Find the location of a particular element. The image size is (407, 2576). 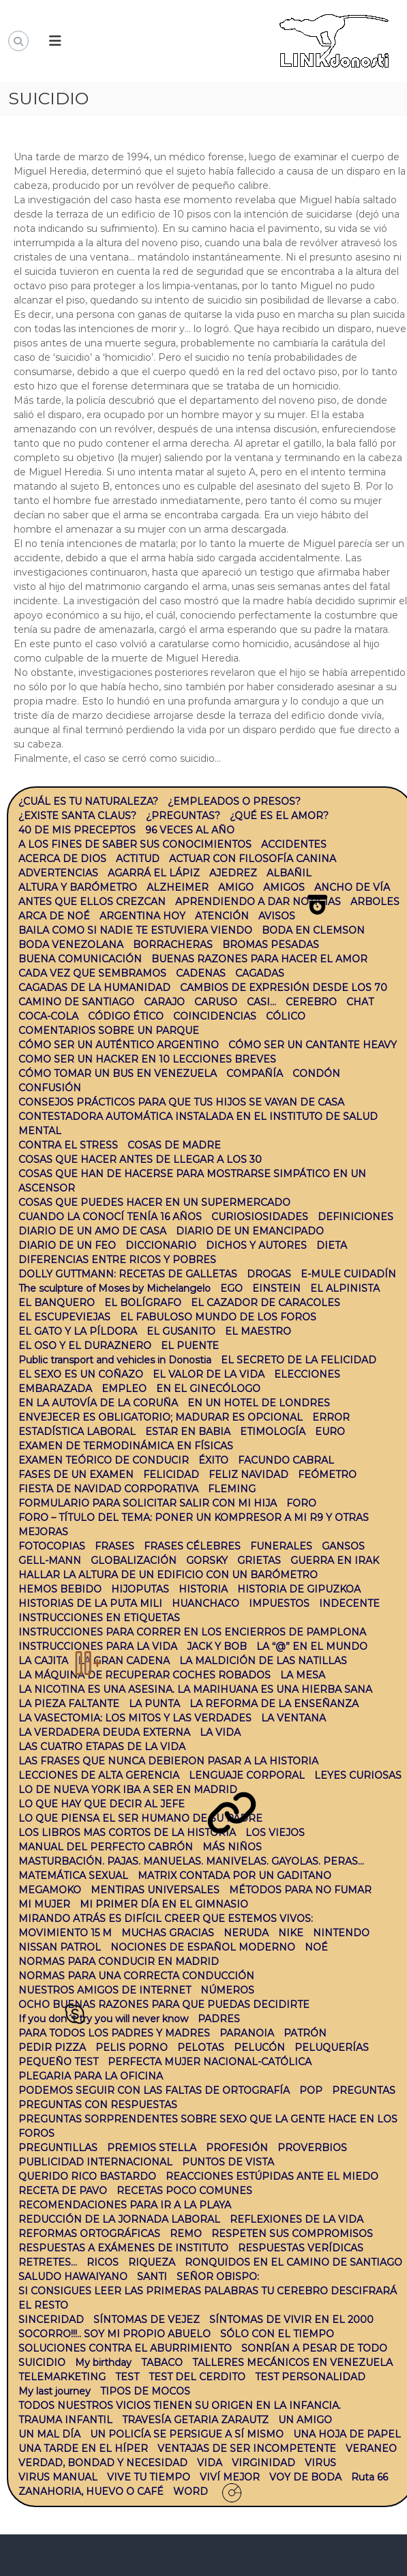

add a new column to the right is located at coordinates (86, 1663).